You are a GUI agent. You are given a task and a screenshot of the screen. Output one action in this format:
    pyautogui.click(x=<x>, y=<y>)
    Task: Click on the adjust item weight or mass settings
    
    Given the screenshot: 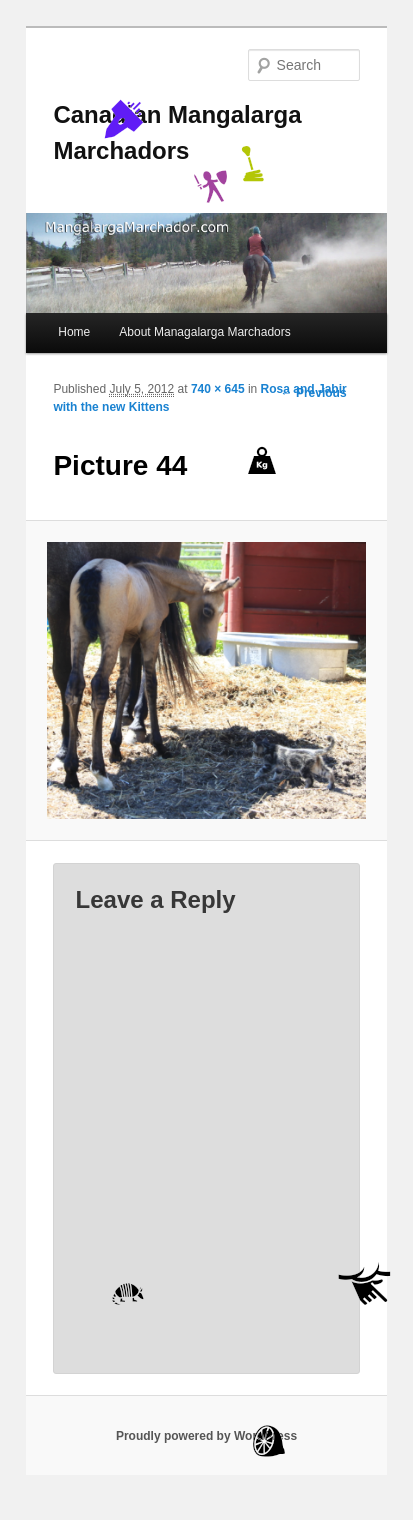 What is the action you would take?
    pyautogui.click(x=262, y=460)
    